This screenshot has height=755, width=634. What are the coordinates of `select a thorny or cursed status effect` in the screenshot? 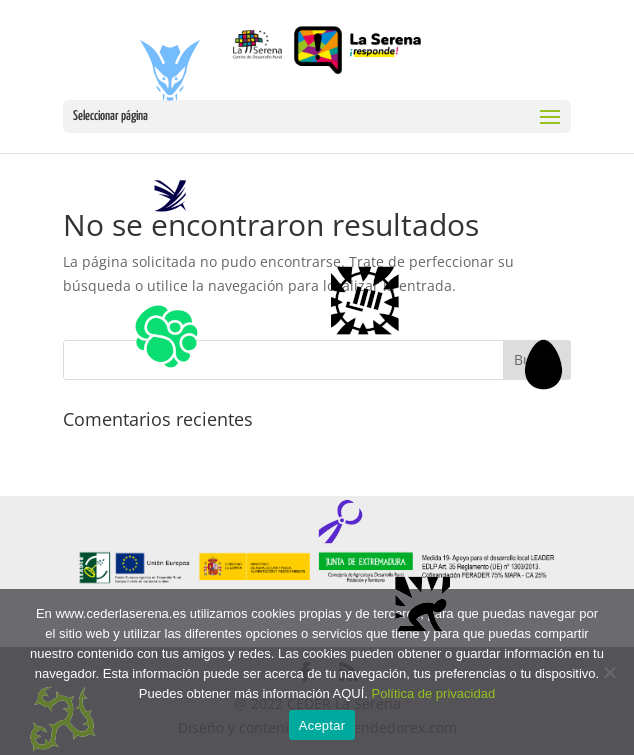 It's located at (62, 718).